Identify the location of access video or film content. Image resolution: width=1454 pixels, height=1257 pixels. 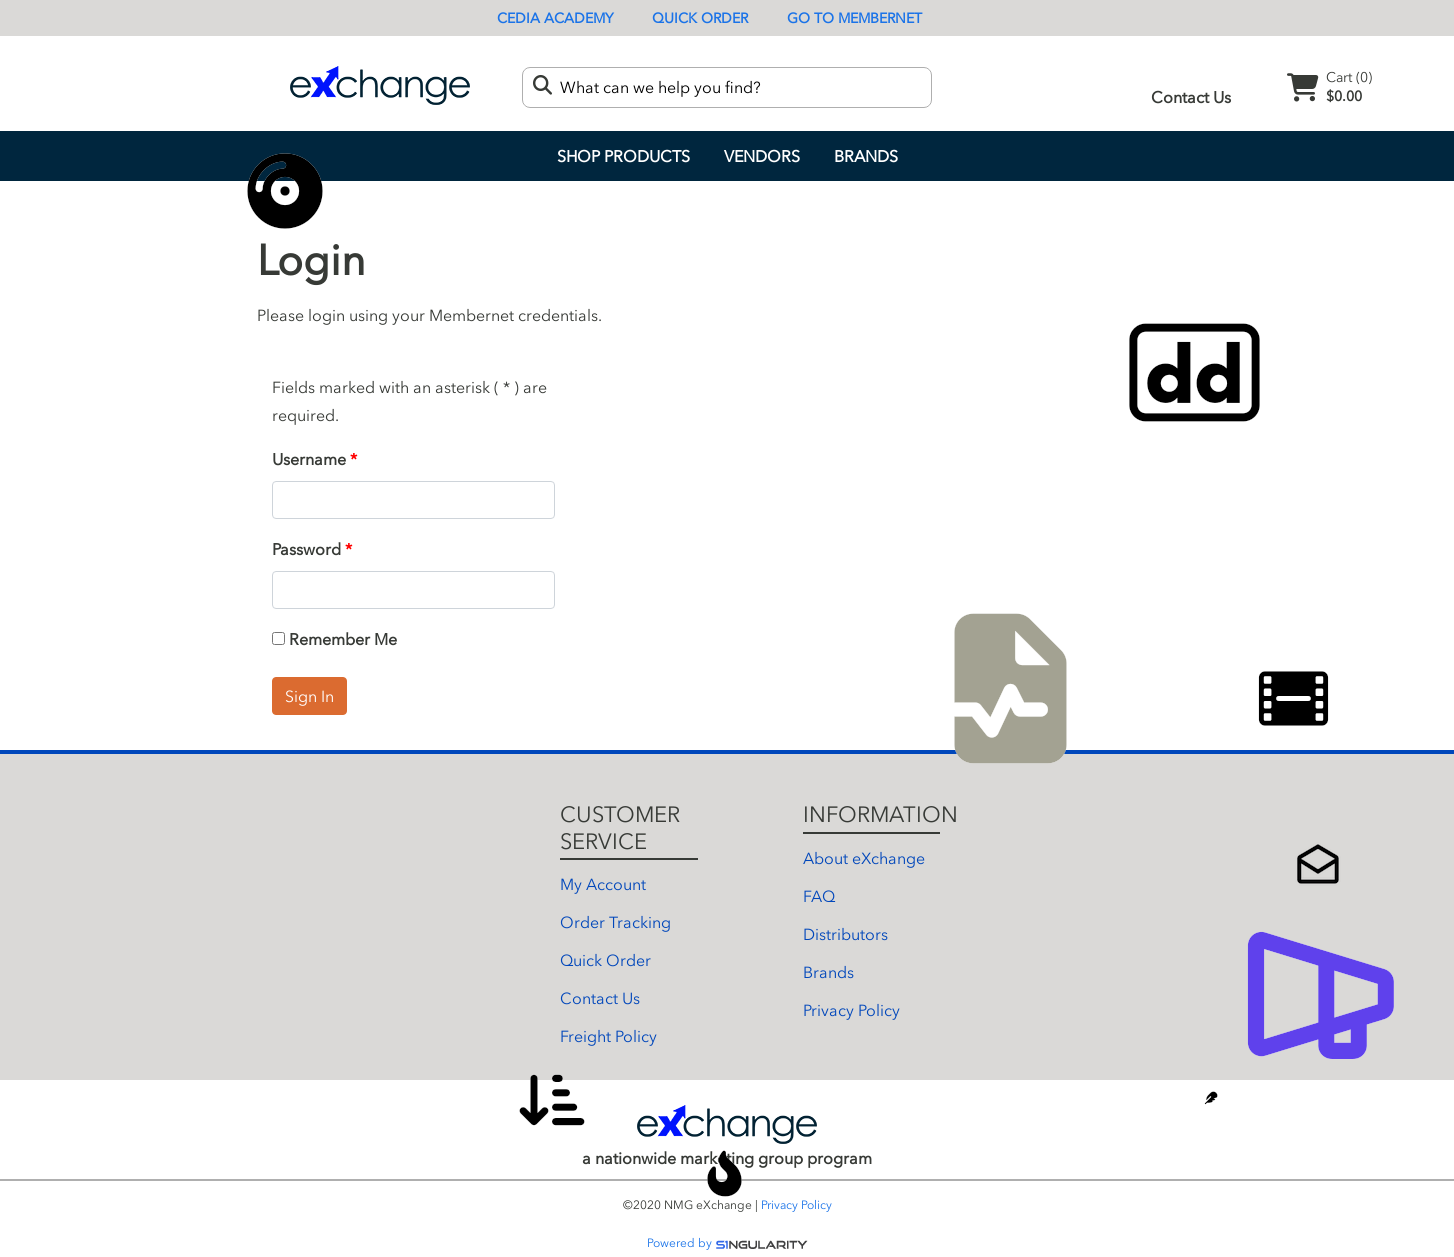
(1293, 698).